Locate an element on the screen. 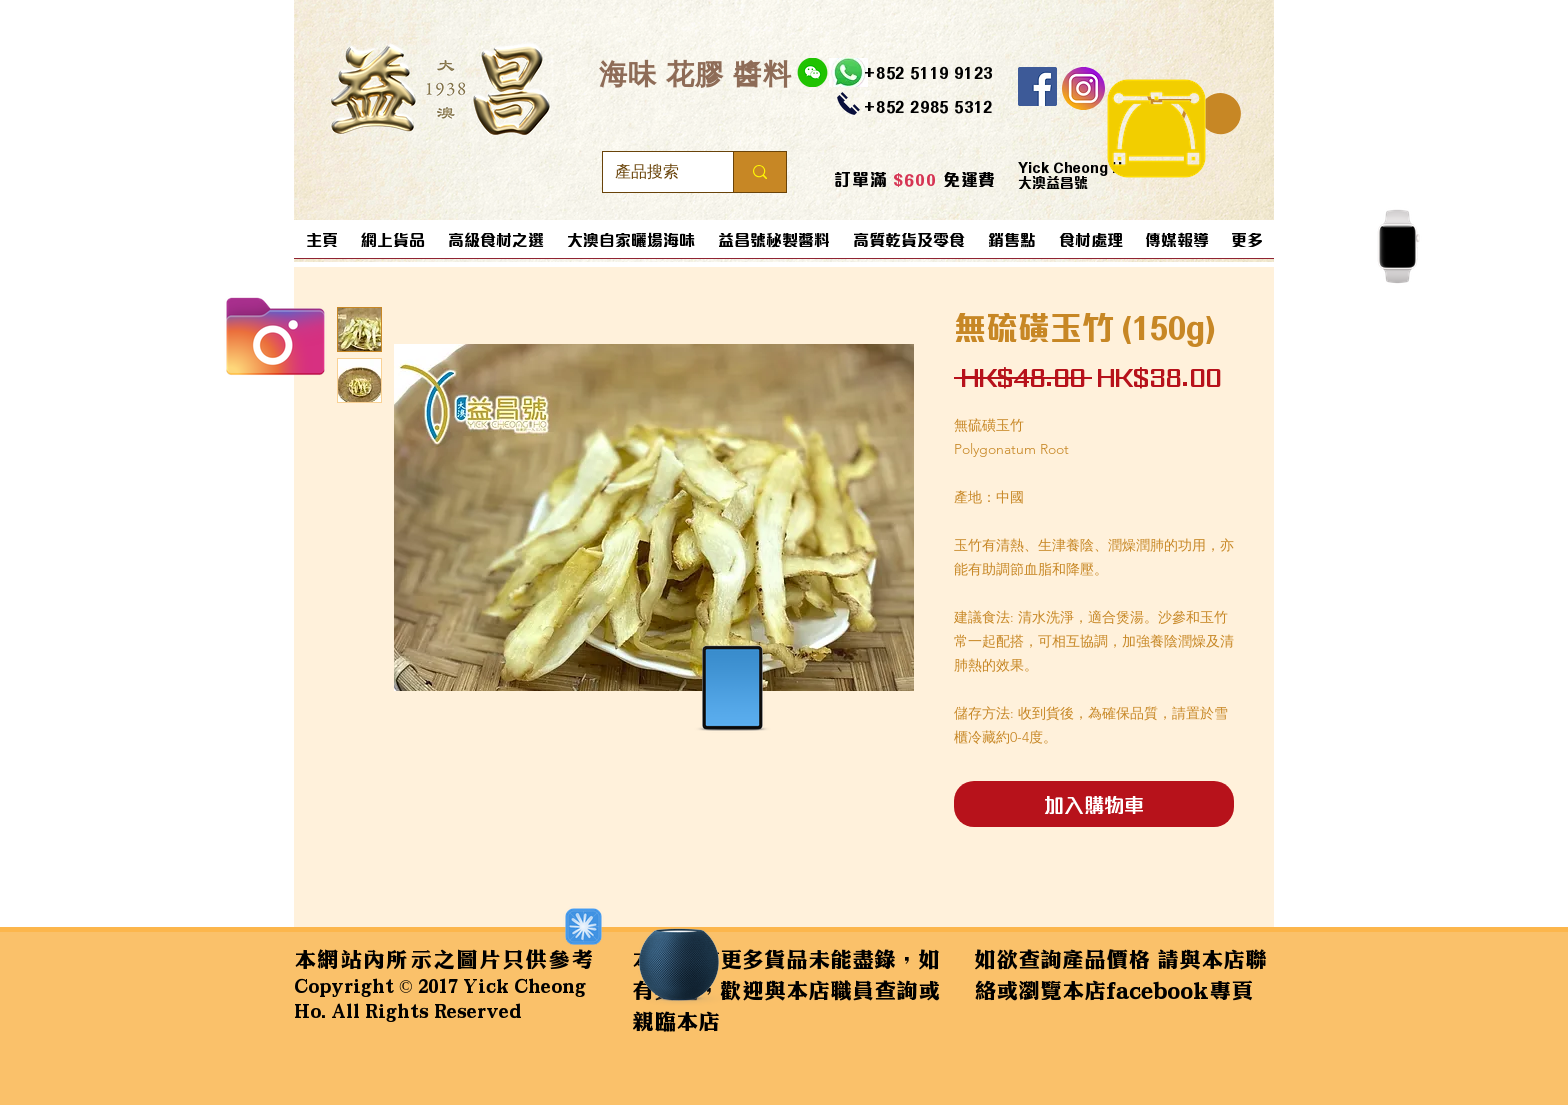  apple watch series 2 device icon is located at coordinates (1397, 246).